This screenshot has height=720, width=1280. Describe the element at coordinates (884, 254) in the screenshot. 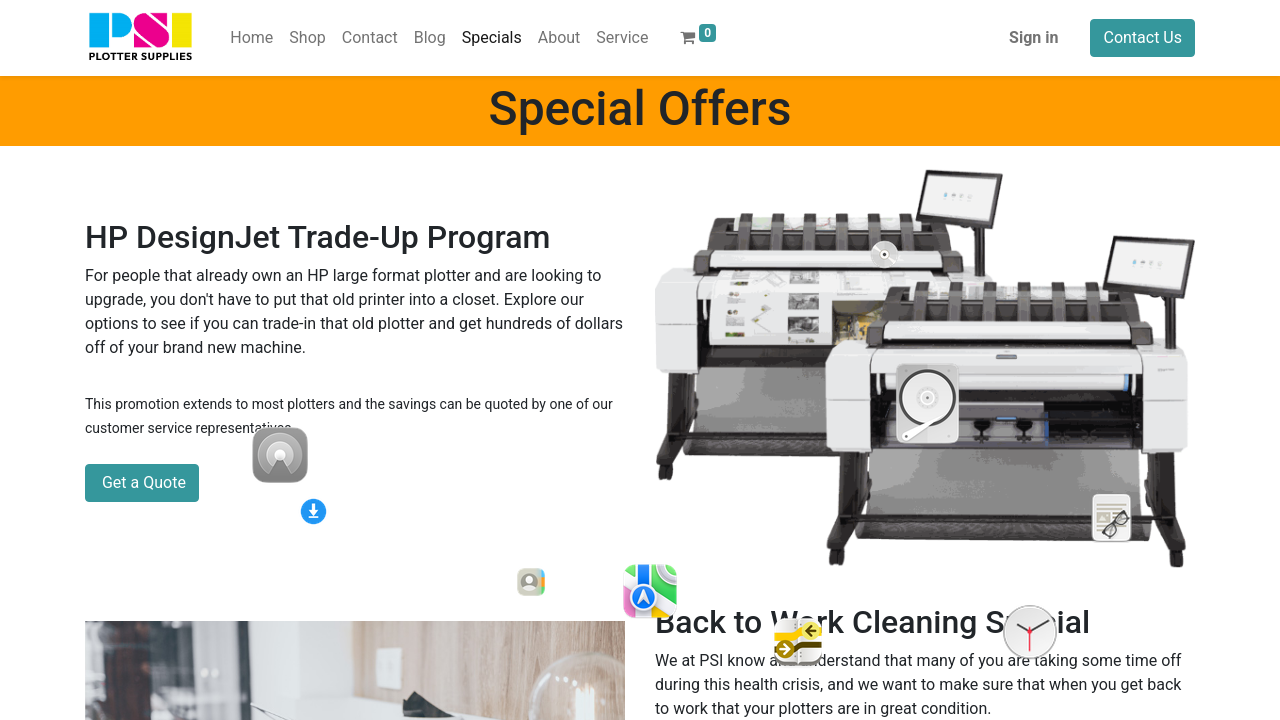

I see `indicates a CD or DVD drive` at that location.